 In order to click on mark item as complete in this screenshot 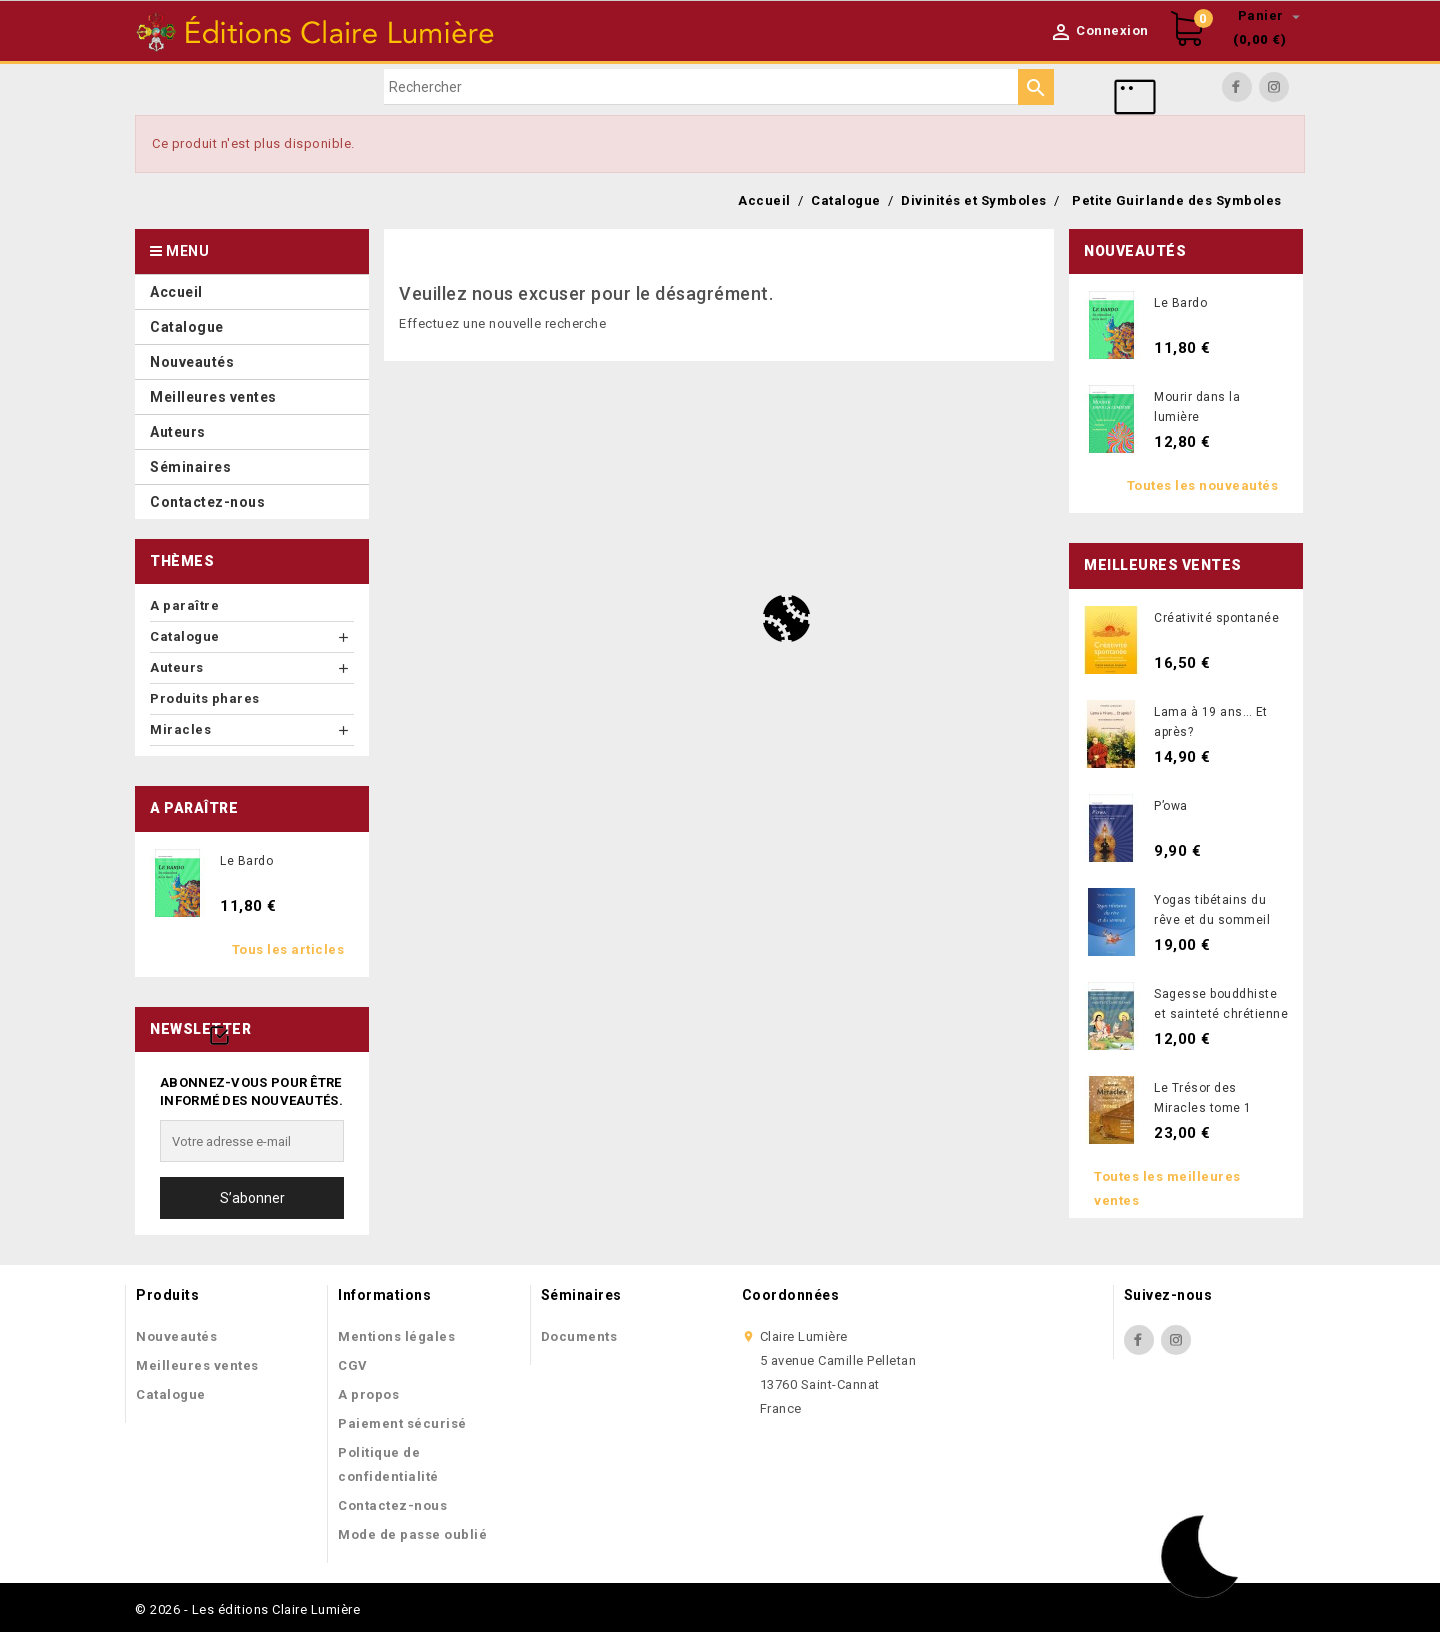, I will do `click(219, 1035)`.